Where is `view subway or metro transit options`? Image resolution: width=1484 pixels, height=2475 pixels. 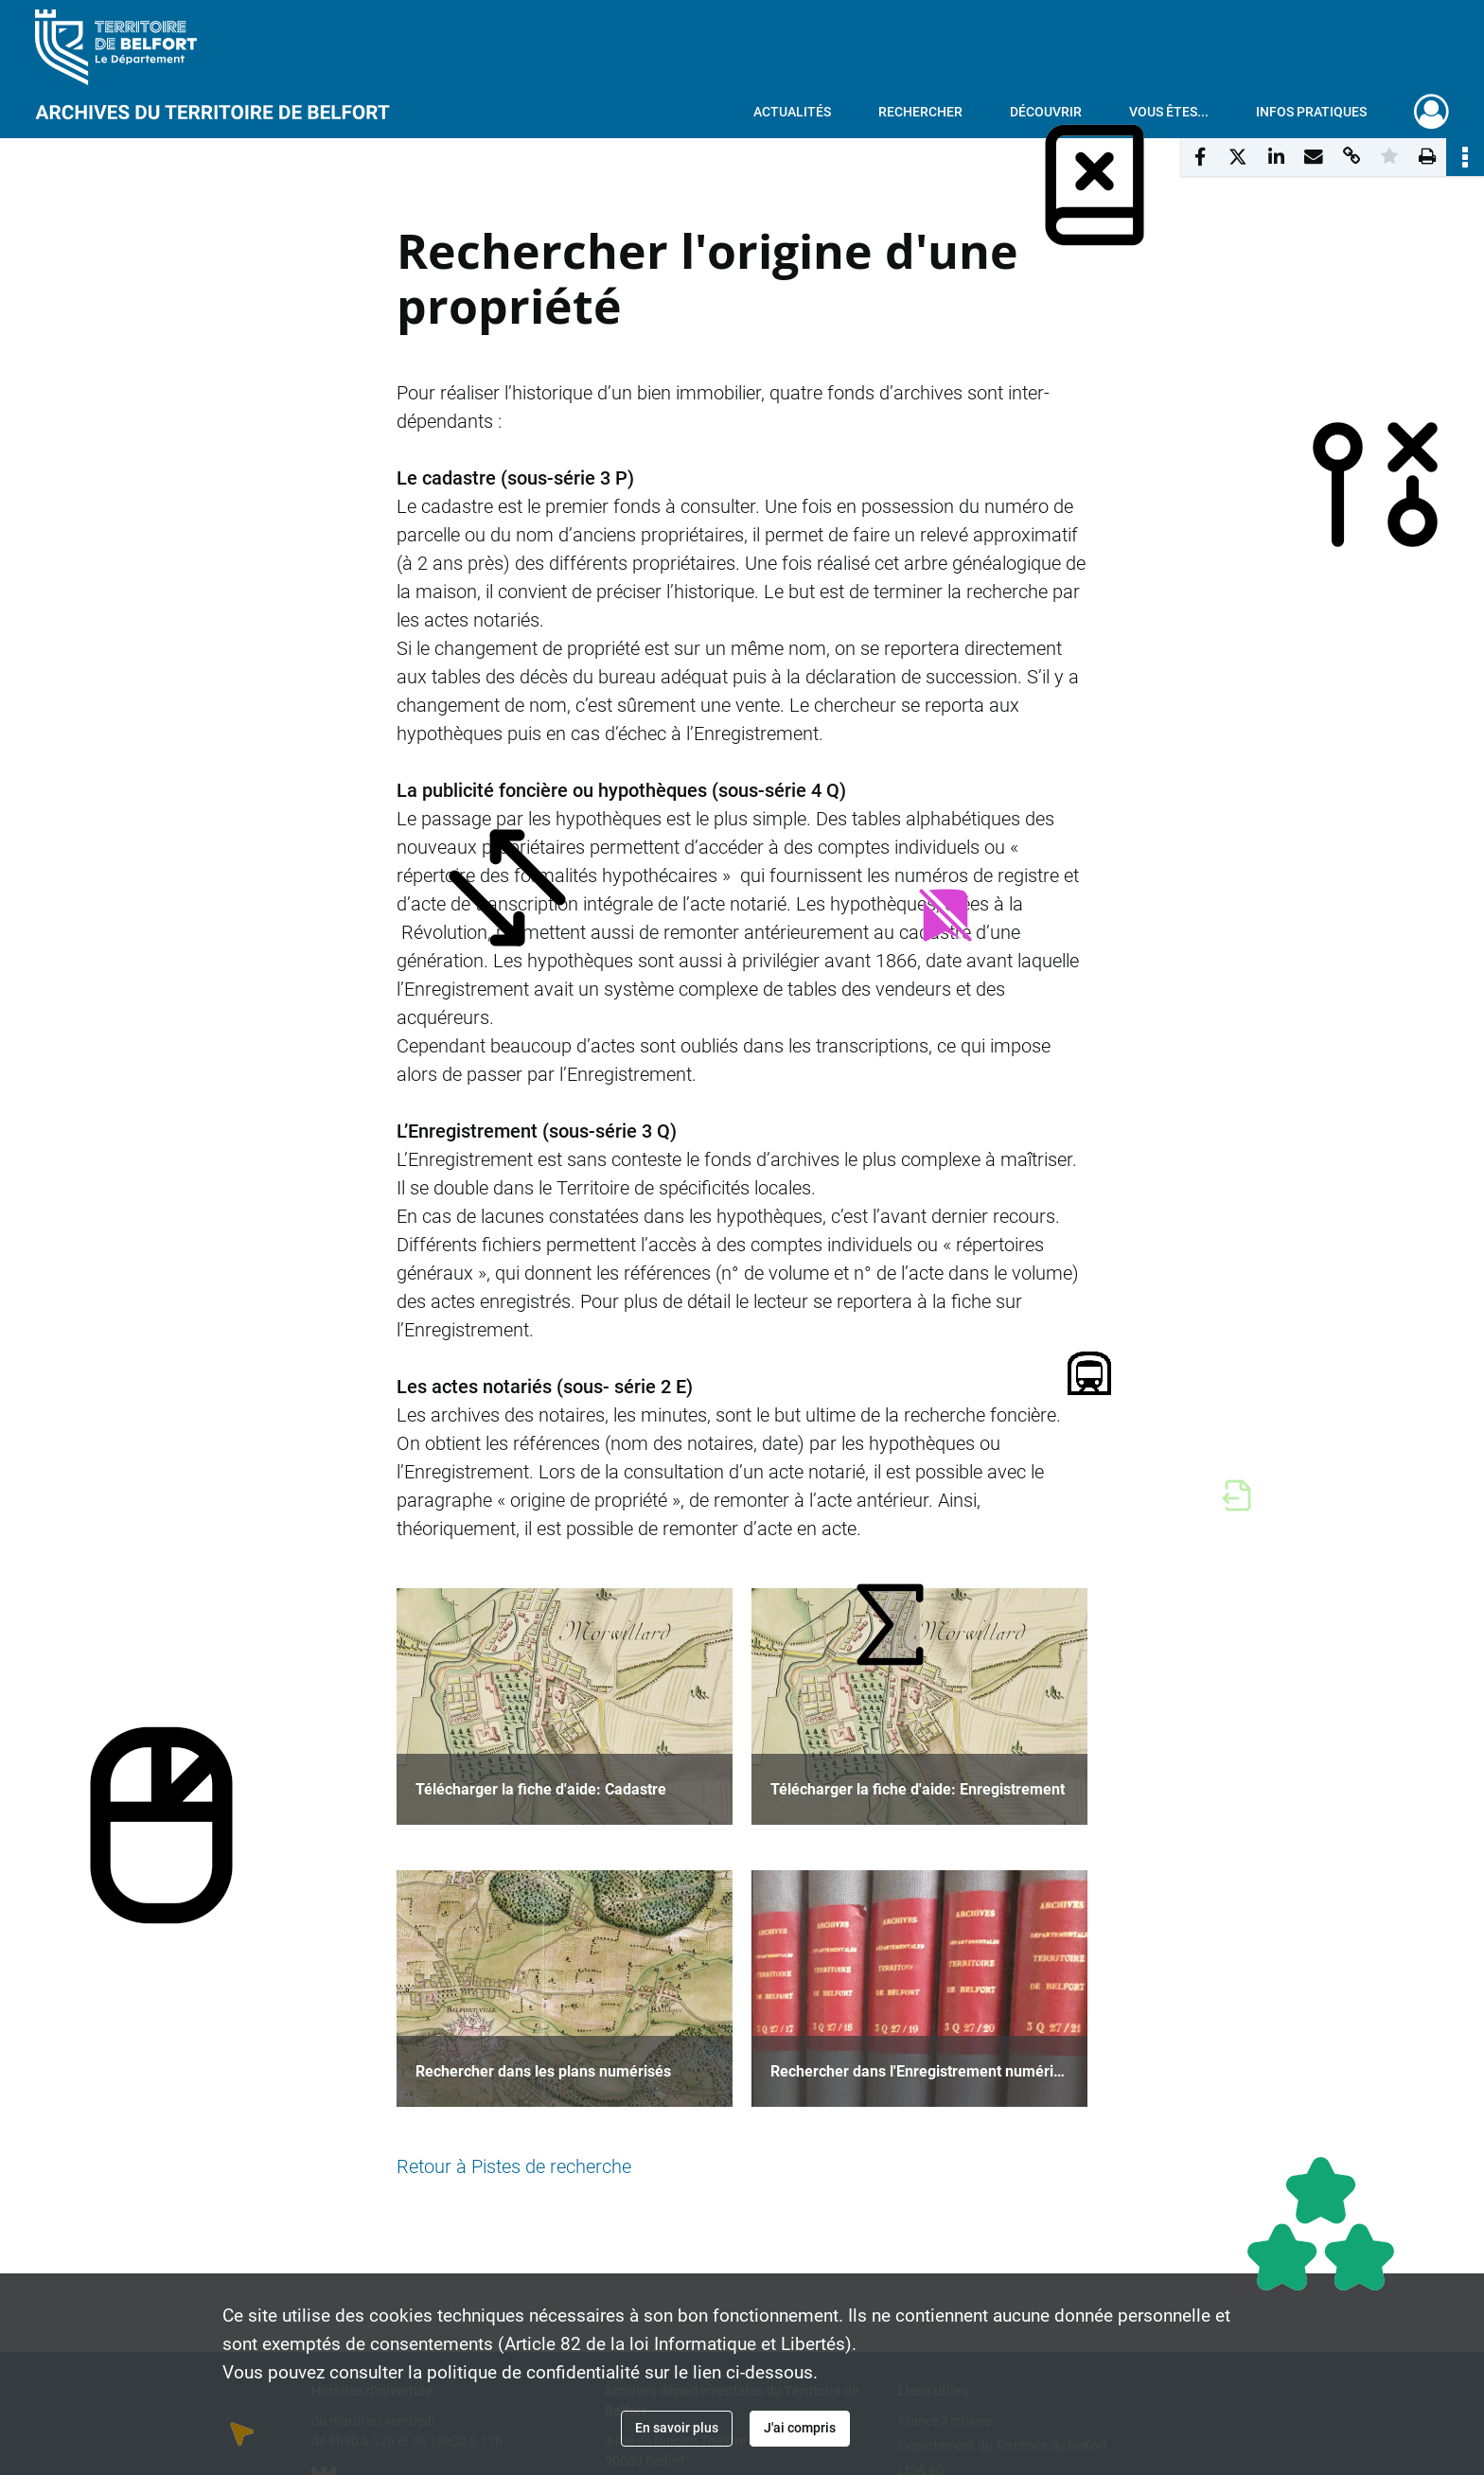 view subway or metro transit options is located at coordinates (1089, 1373).